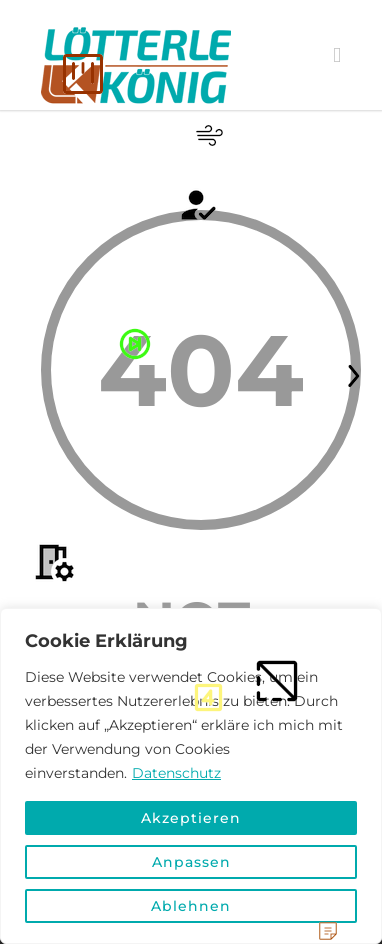 The width and height of the screenshot is (382, 944). I want to click on open project board, so click(83, 74).